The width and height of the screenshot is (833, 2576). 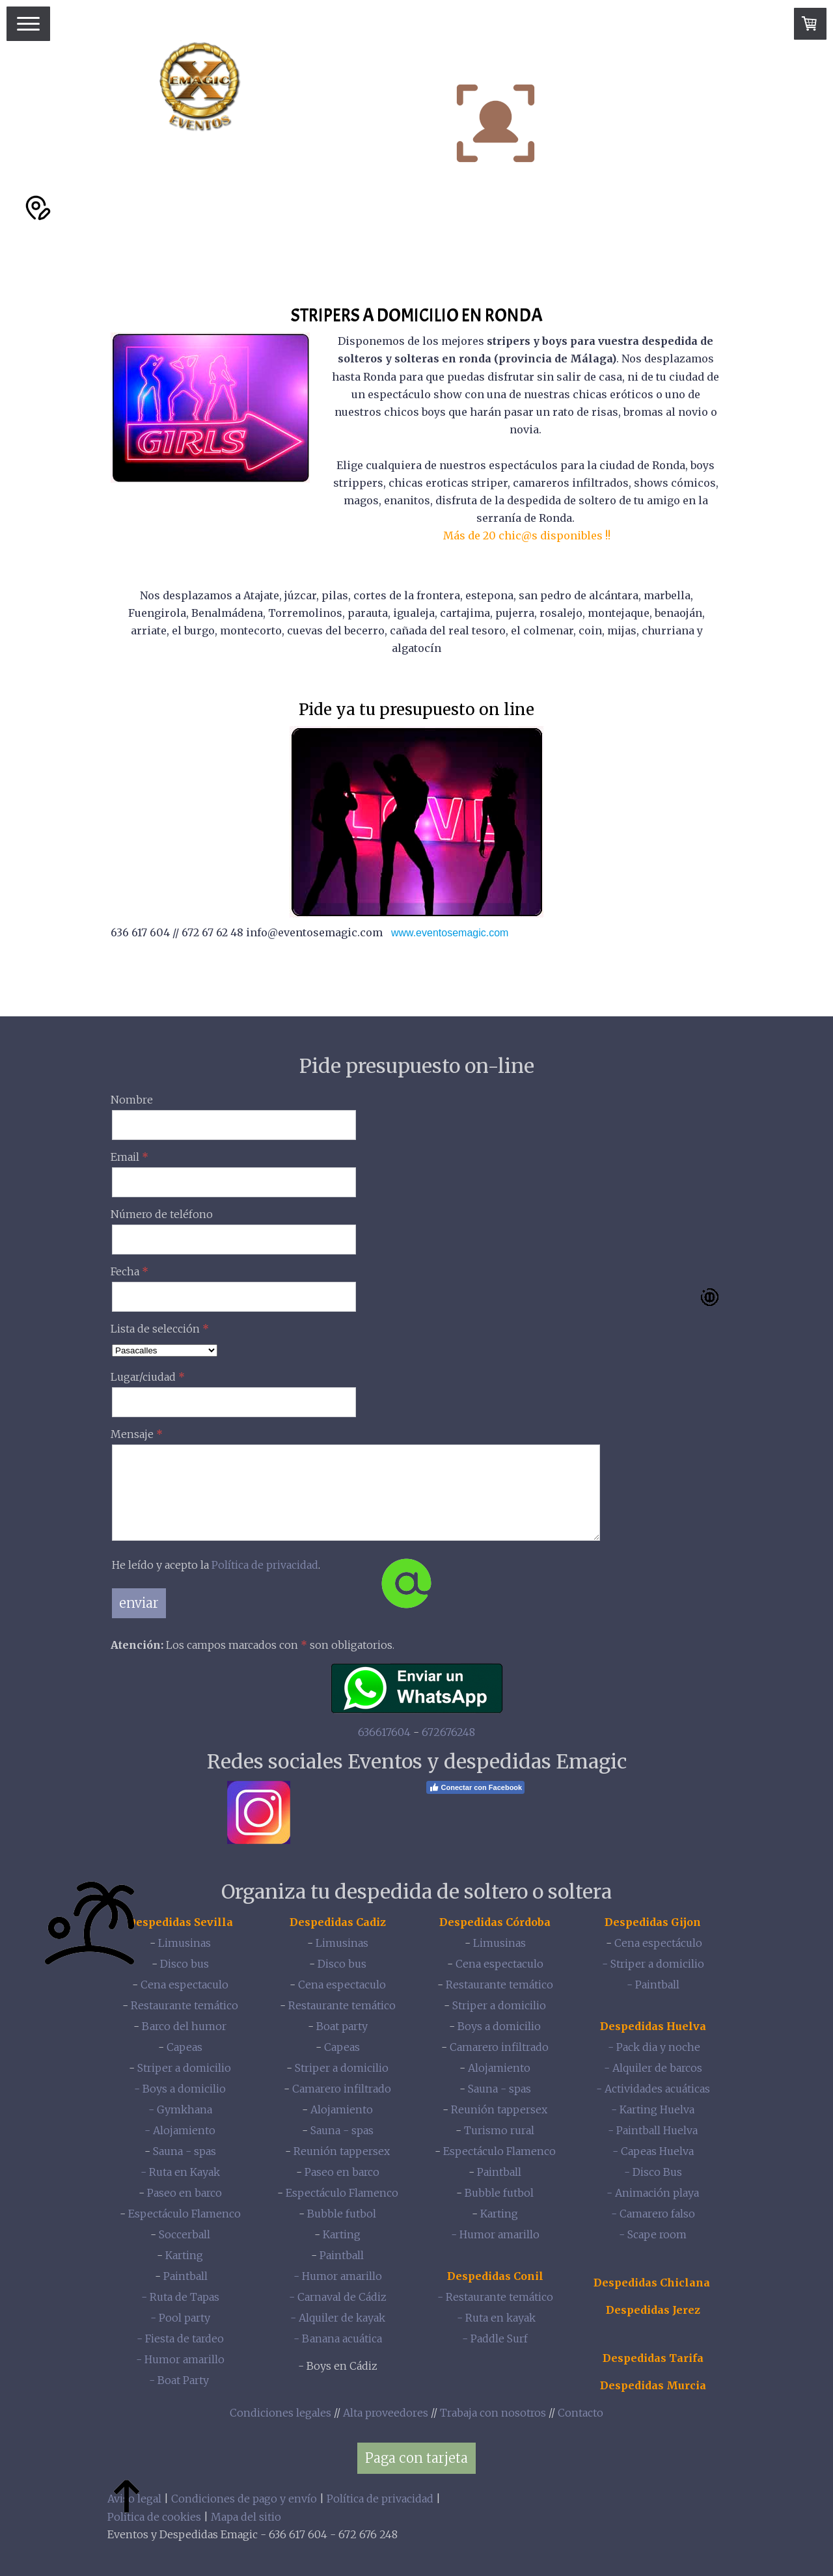 What do you see at coordinates (709, 1297) in the screenshot?
I see `pause motion photo playback` at bounding box center [709, 1297].